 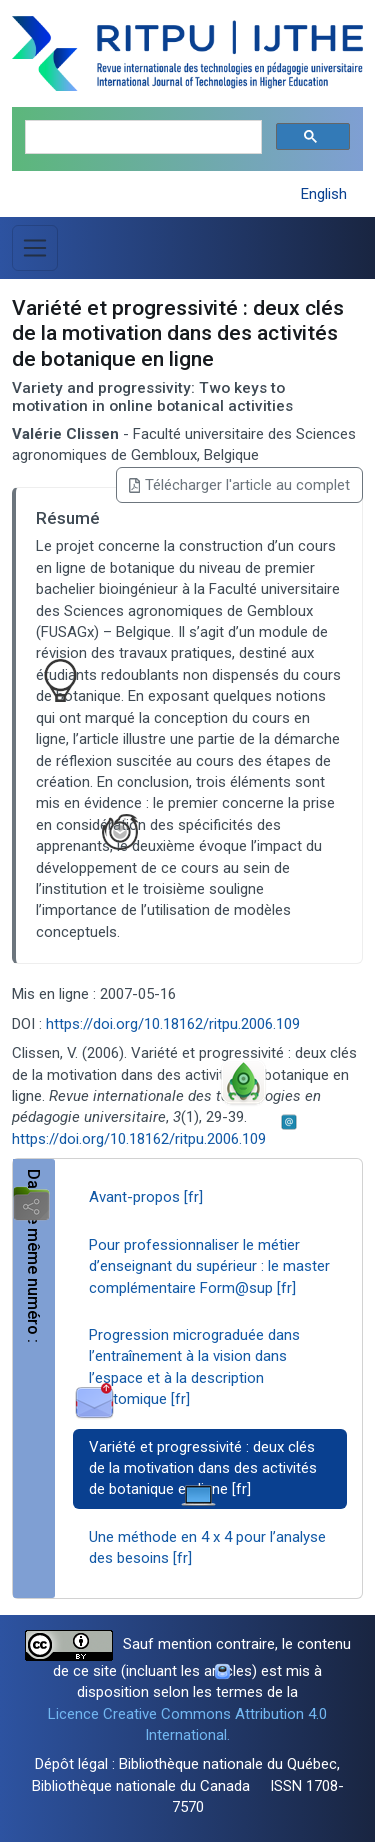 I want to click on start the welcome tour or onboarding guide, so click(x=60, y=680).